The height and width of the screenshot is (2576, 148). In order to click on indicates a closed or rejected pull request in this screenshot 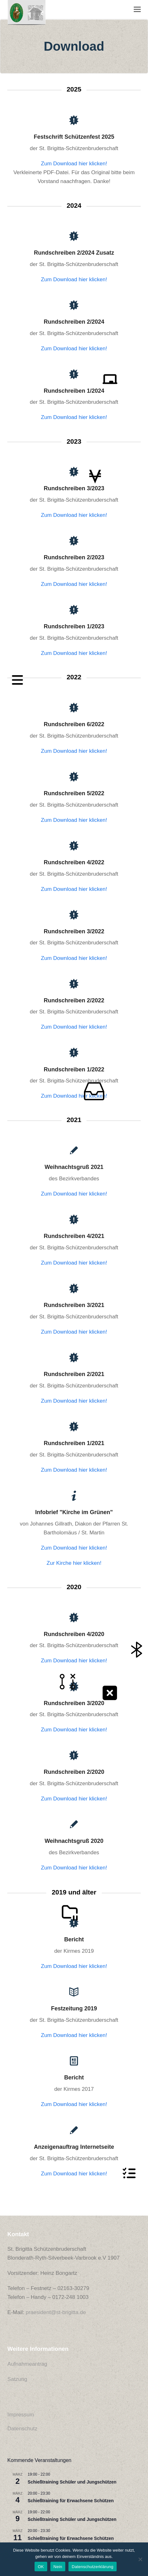, I will do `click(68, 1682)`.